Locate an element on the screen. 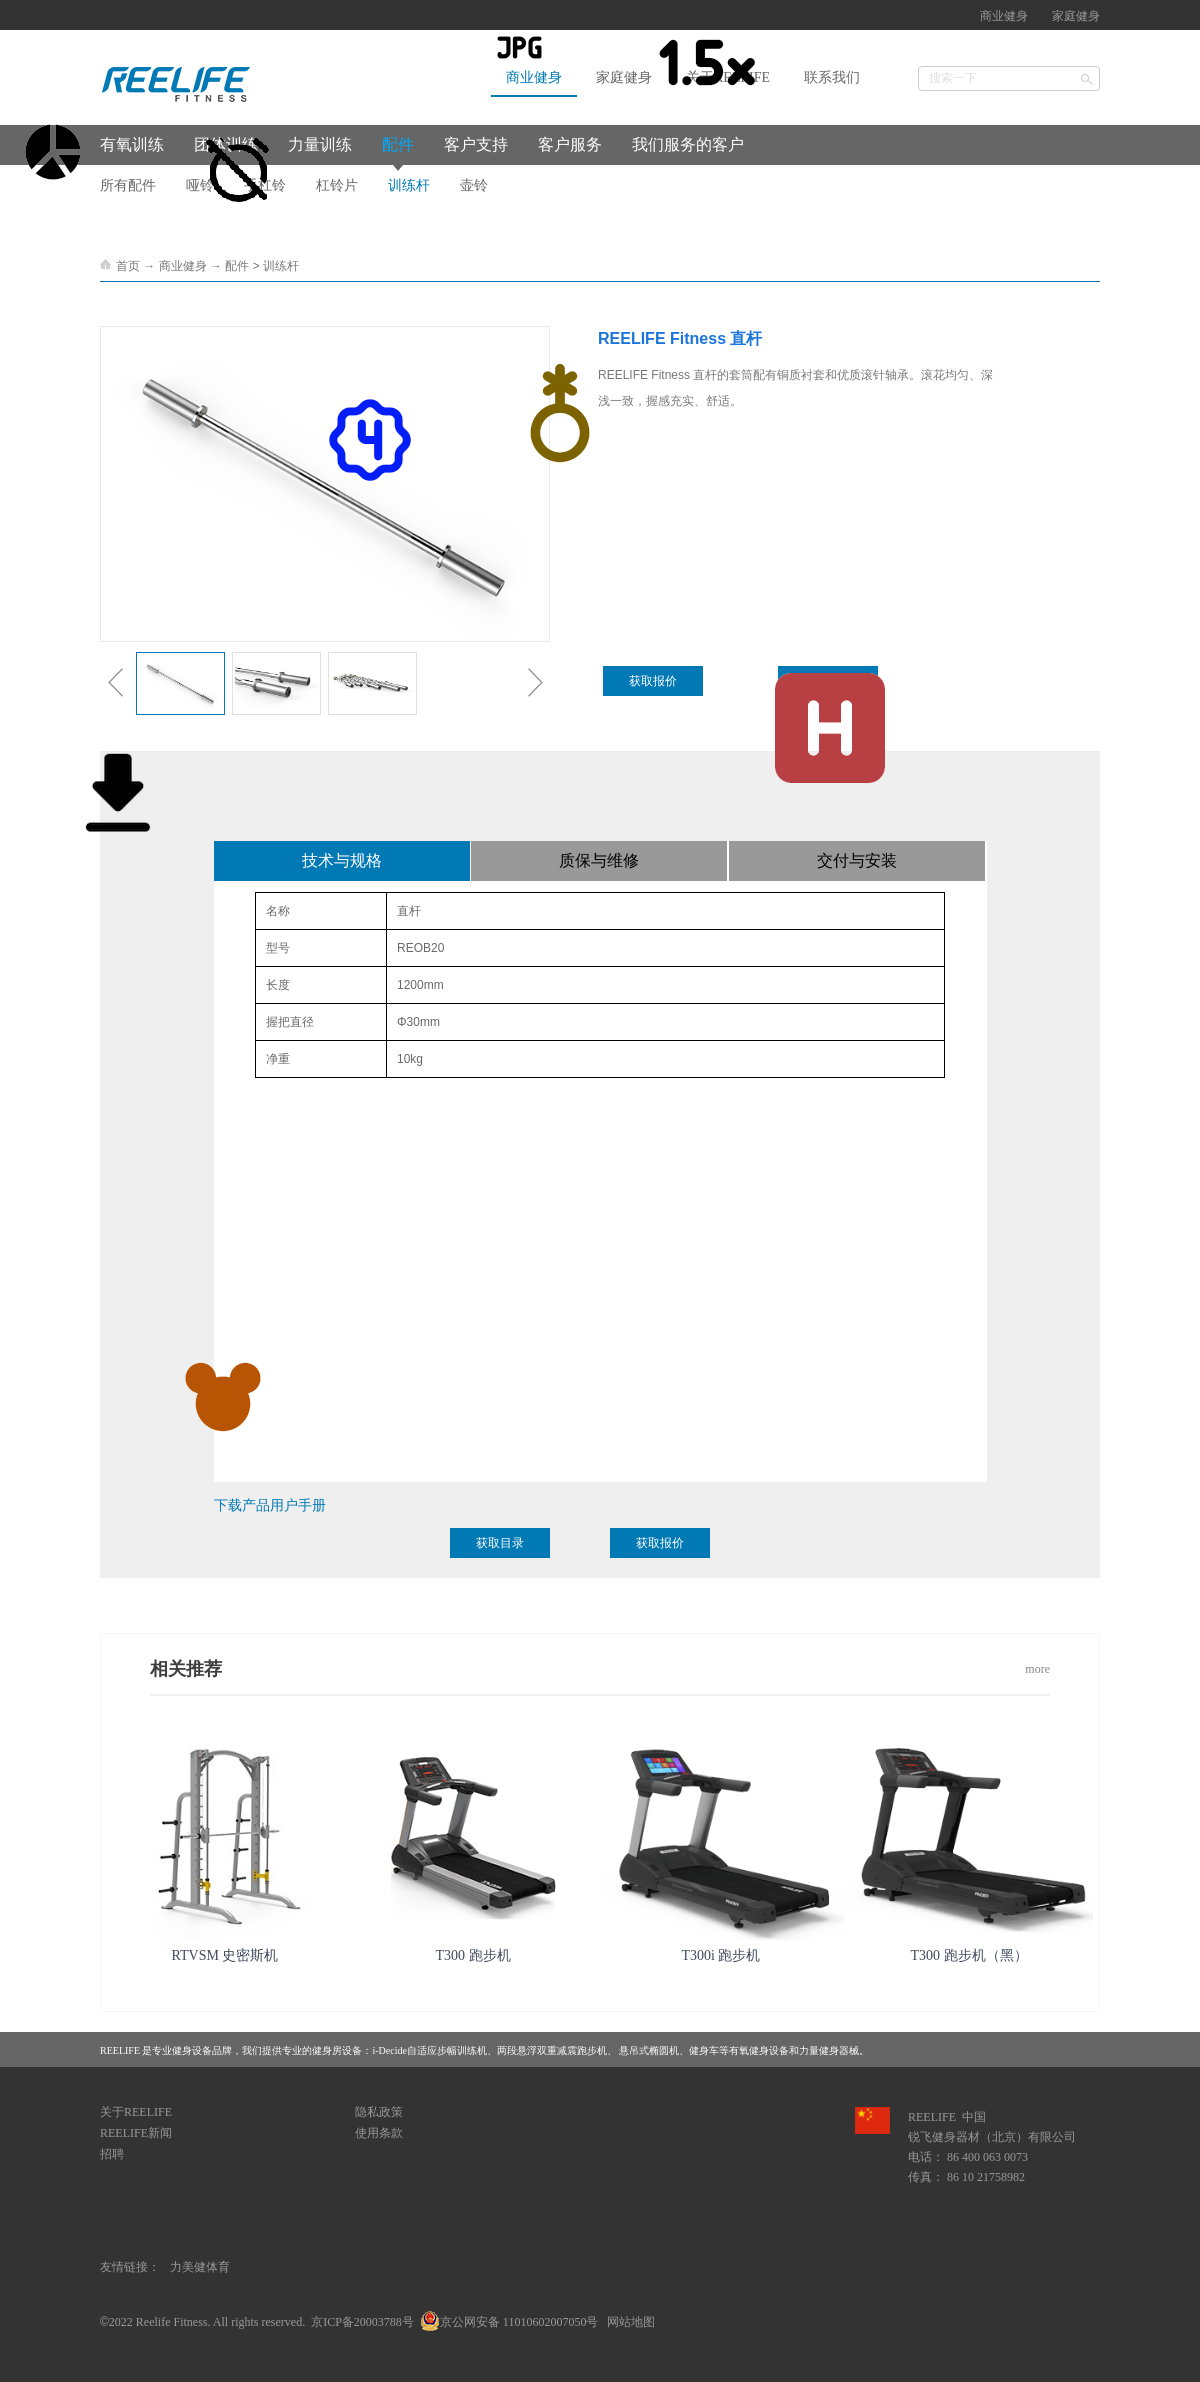 The height and width of the screenshot is (2382, 1200). view pie chart analytics is located at coordinates (53, 152).